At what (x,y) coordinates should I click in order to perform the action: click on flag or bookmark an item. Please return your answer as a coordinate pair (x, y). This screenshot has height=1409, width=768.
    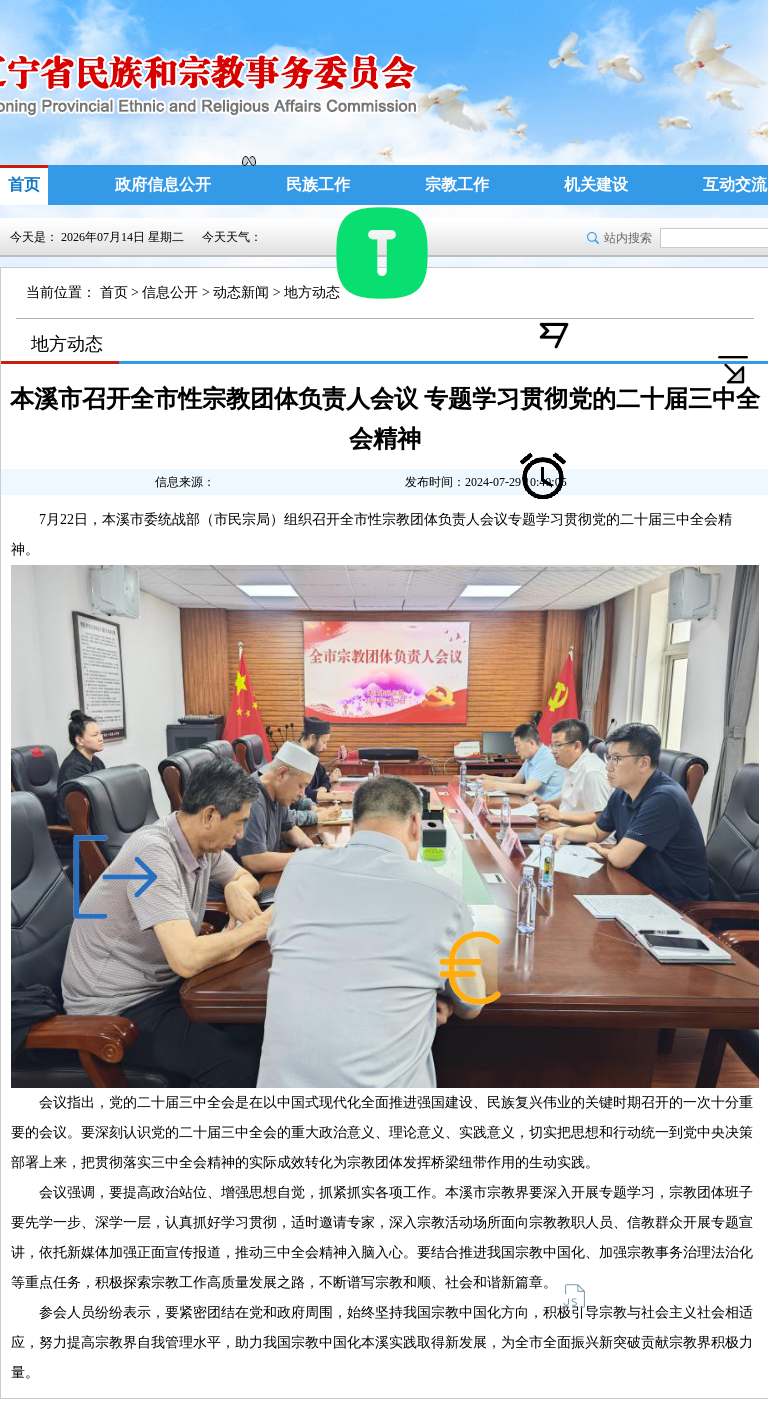
    Looking at the image, I should click on (553, 334).